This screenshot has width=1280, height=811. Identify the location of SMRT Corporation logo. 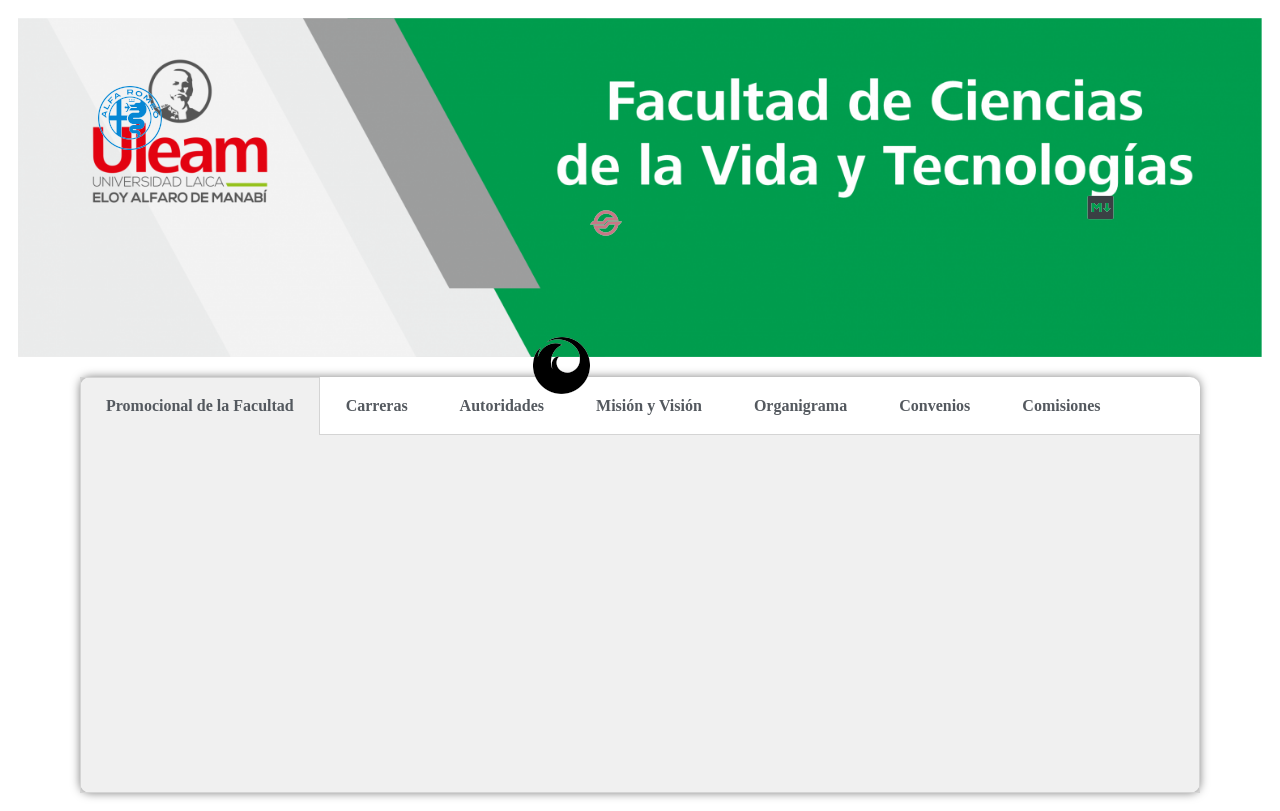
(606, 223).